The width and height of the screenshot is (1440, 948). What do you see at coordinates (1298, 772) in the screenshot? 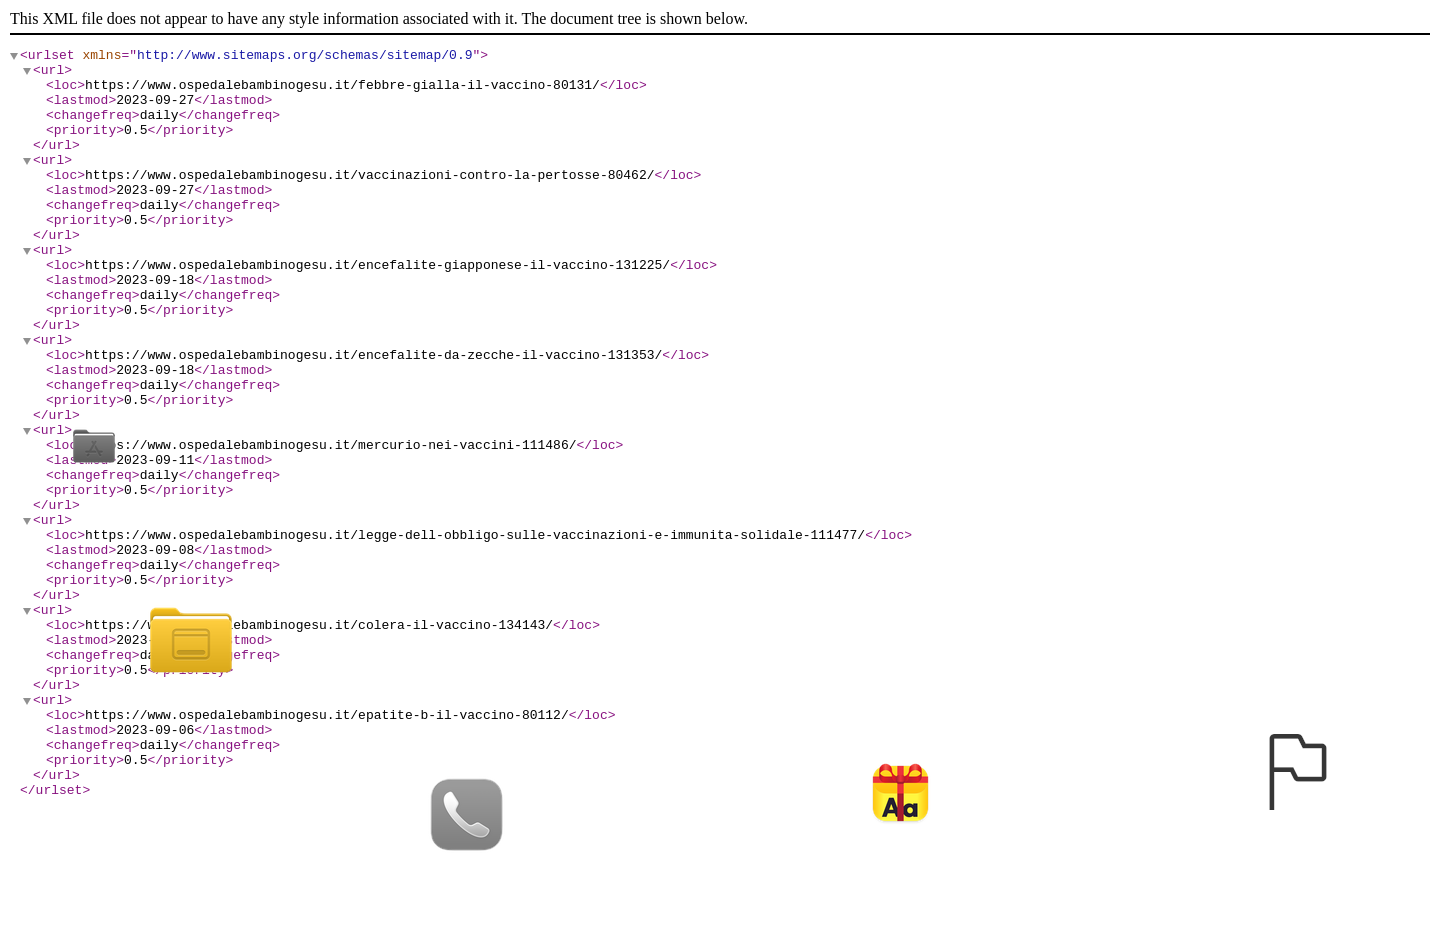
I see `access region or language settings` at bounding box center [1298, 772].